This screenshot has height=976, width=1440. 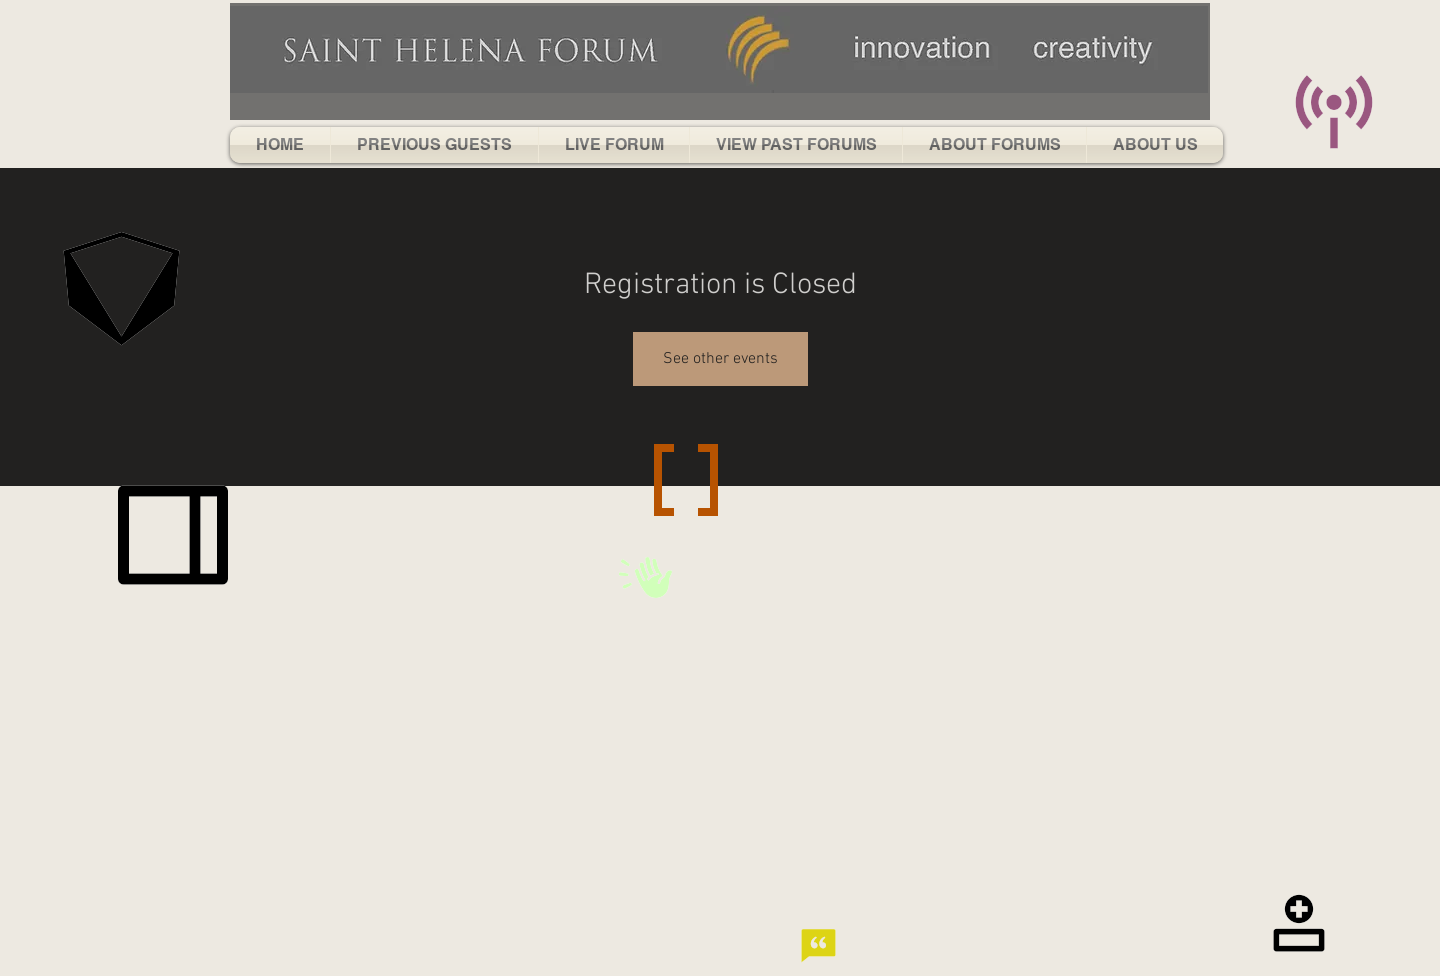 What do you see at coordinates (818, 944) in the screenshot?
I see `view quoted messages` at bounding box center [818, 944].